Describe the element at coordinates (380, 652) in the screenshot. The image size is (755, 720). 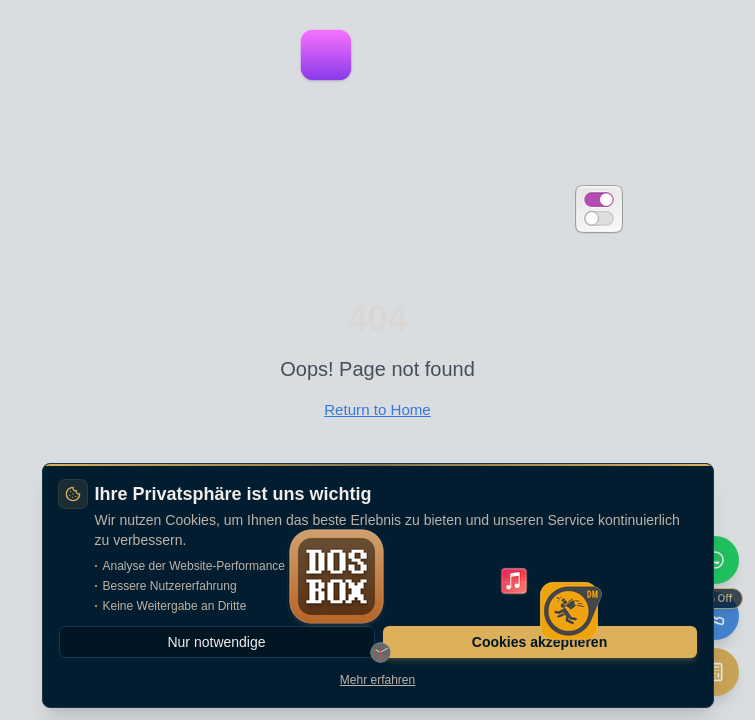
I see `open the clocks application` at that location.